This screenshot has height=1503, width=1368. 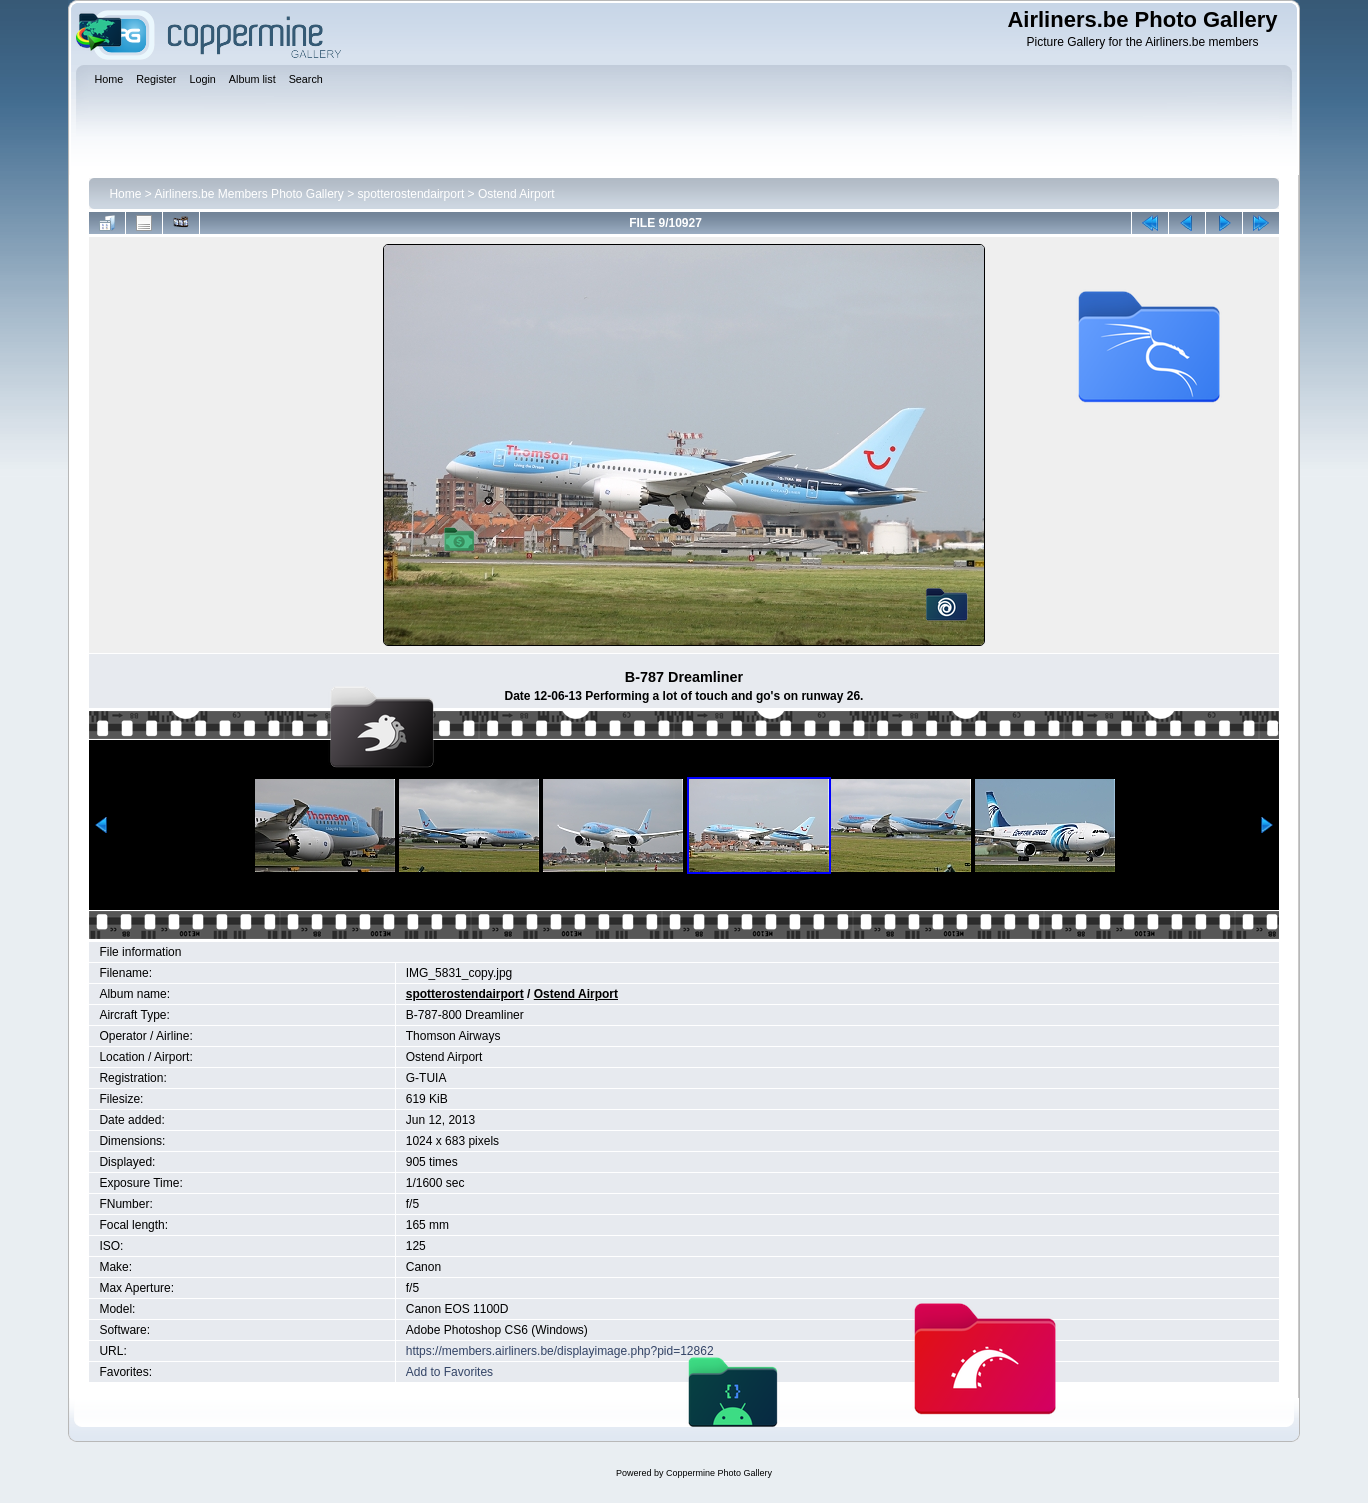 I want to click on folder containing ruby on rails project files, so click(x=984, y=1362).